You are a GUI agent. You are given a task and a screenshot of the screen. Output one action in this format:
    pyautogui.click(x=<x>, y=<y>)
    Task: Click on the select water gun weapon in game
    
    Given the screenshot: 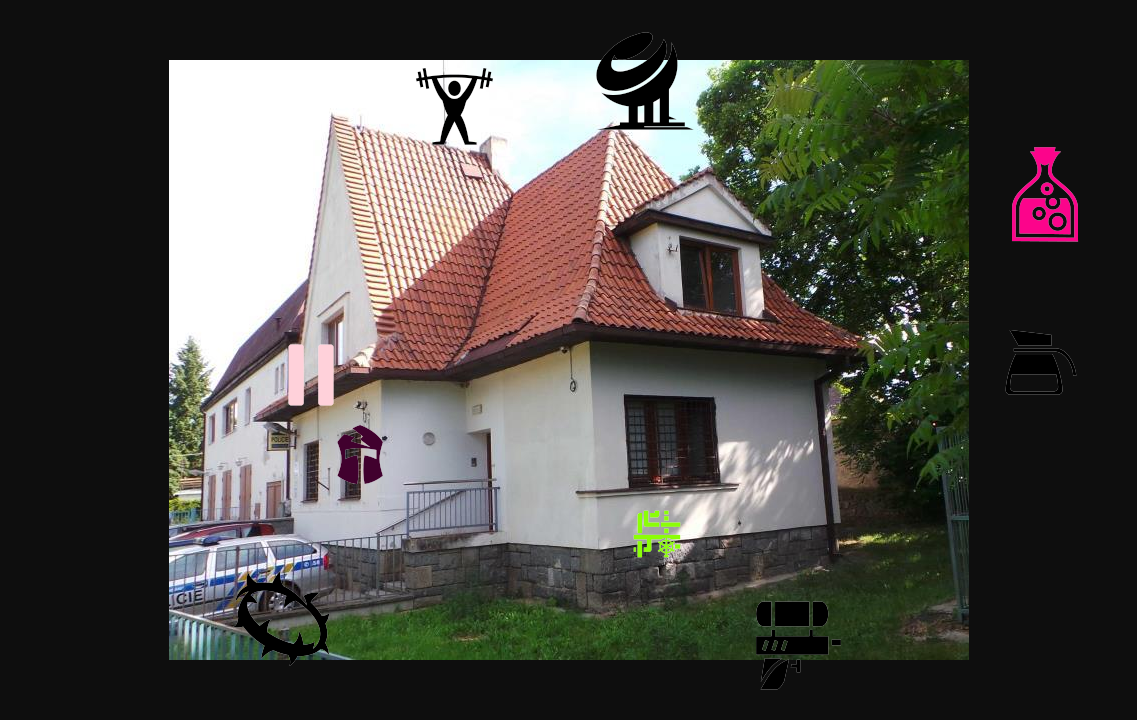 What is the action you would take?
    pyautogui.click(x=798, y=645)
    